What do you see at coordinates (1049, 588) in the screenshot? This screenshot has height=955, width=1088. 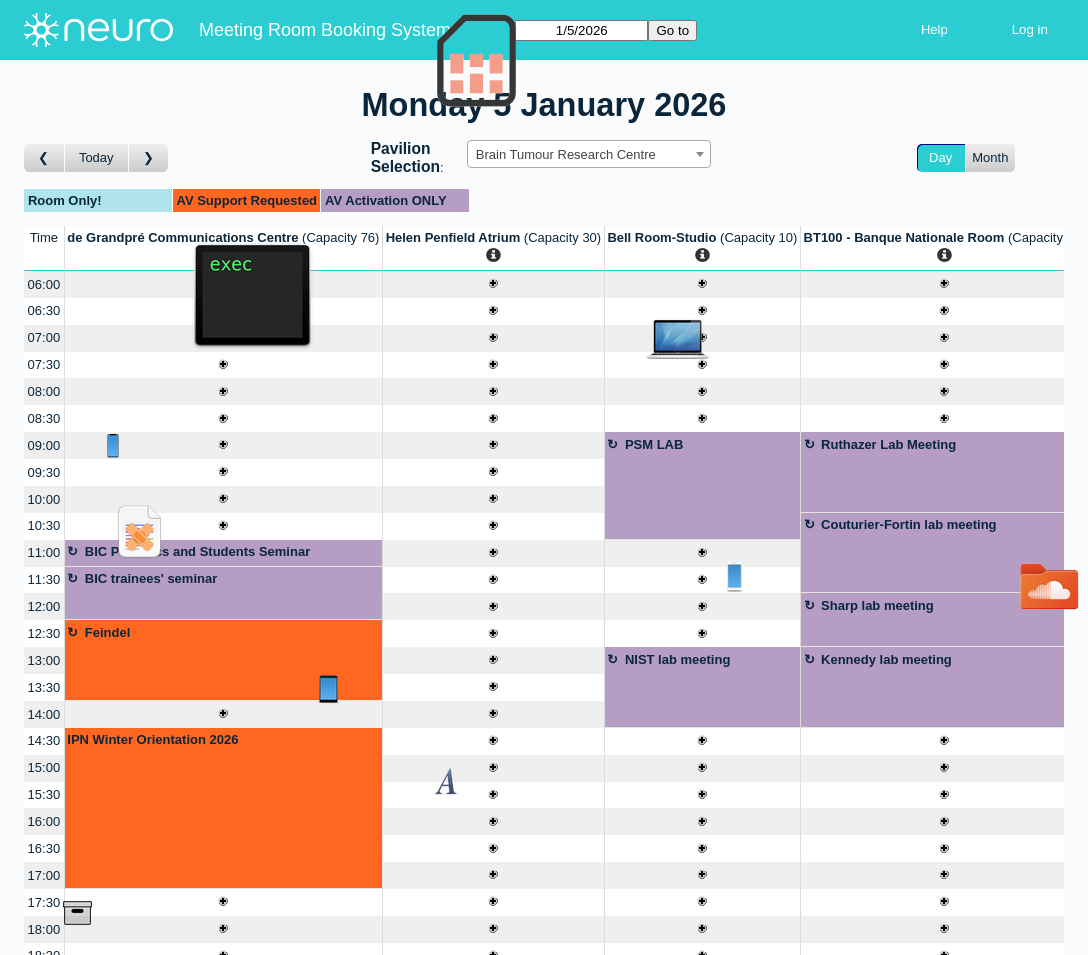 I see `open your SoundCloud downloads folder` at bounding box center [1049, 588].